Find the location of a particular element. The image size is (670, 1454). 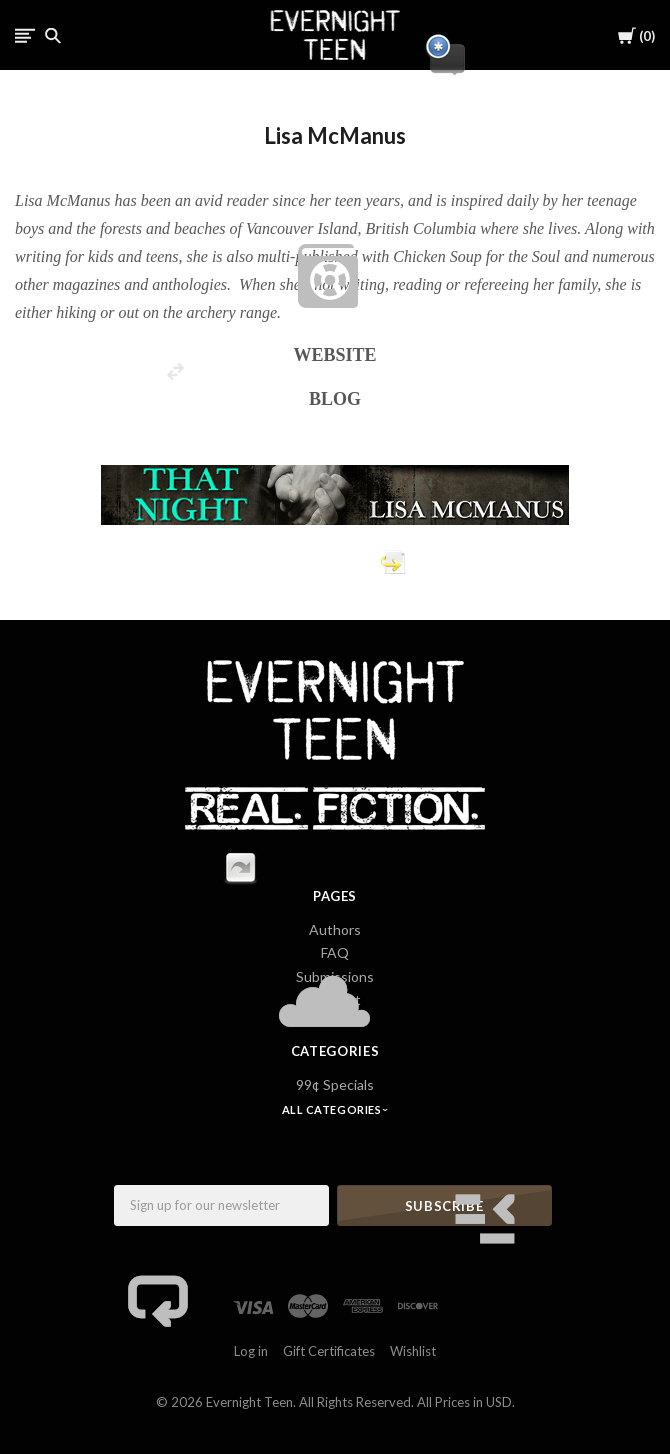

indicates overcast or cloudy weather conditions is located at coordinates (324, 998).